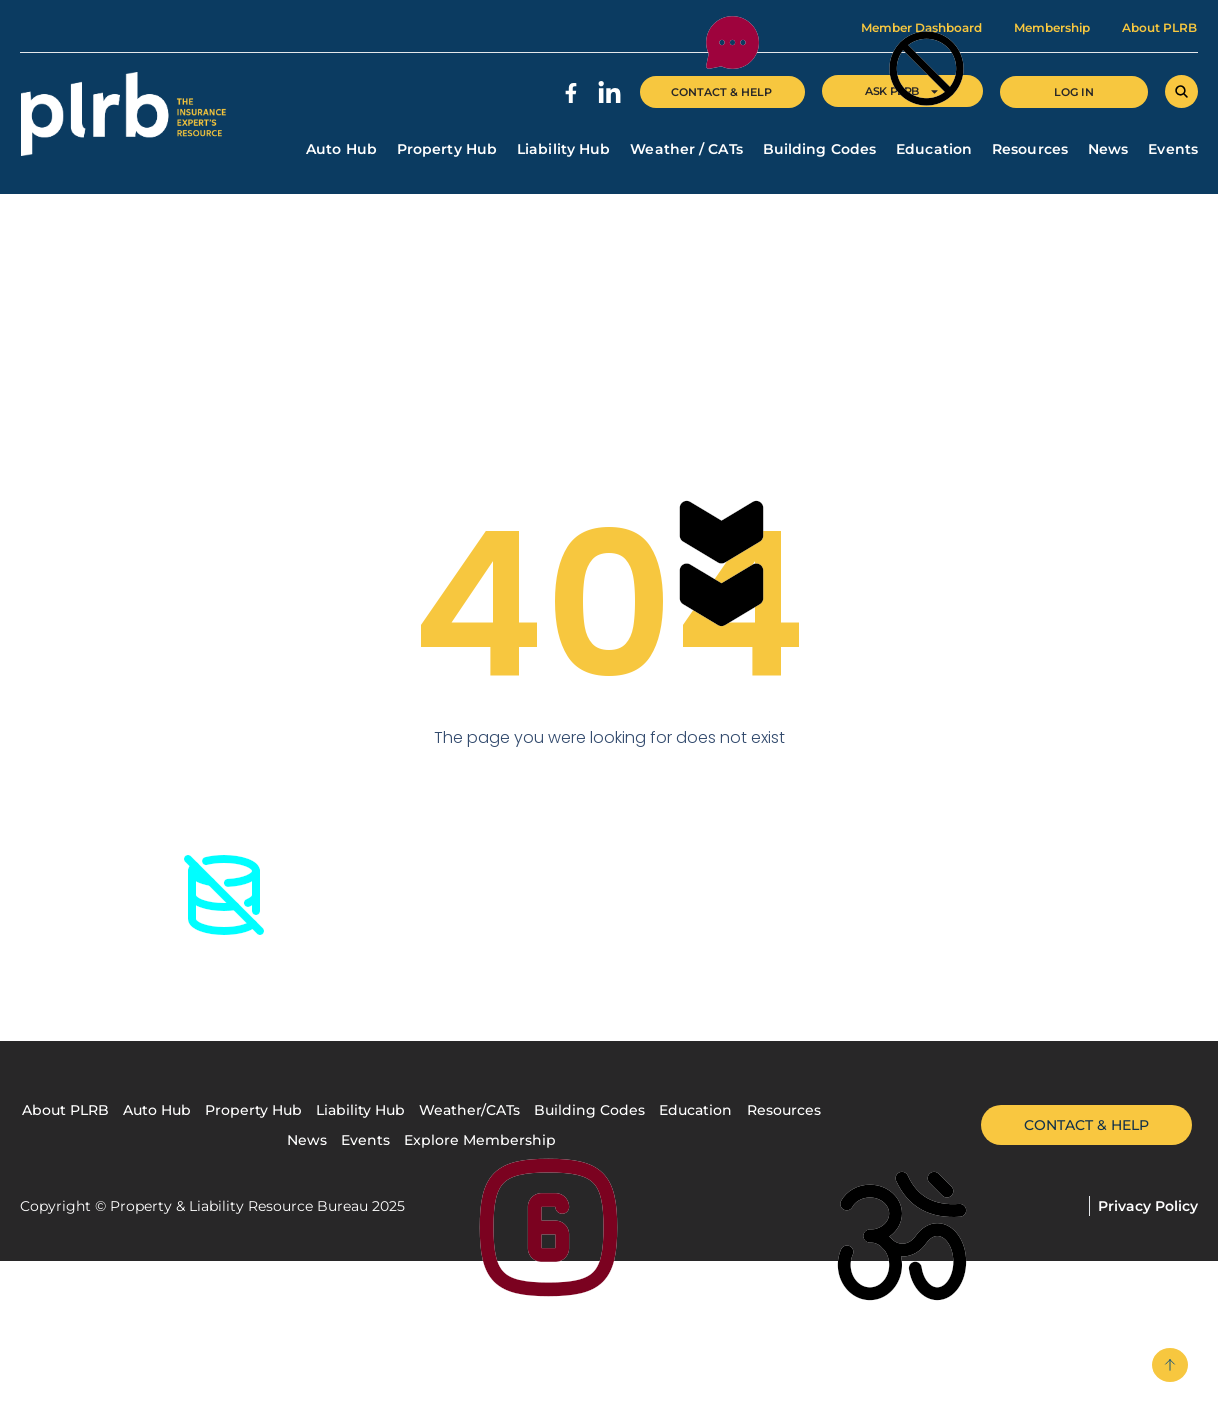  What do you see at coordinates (902, 1236) in the screenshot?
I see `indicates hinduism or hindu-related content` at bounding box center [902, 1236].